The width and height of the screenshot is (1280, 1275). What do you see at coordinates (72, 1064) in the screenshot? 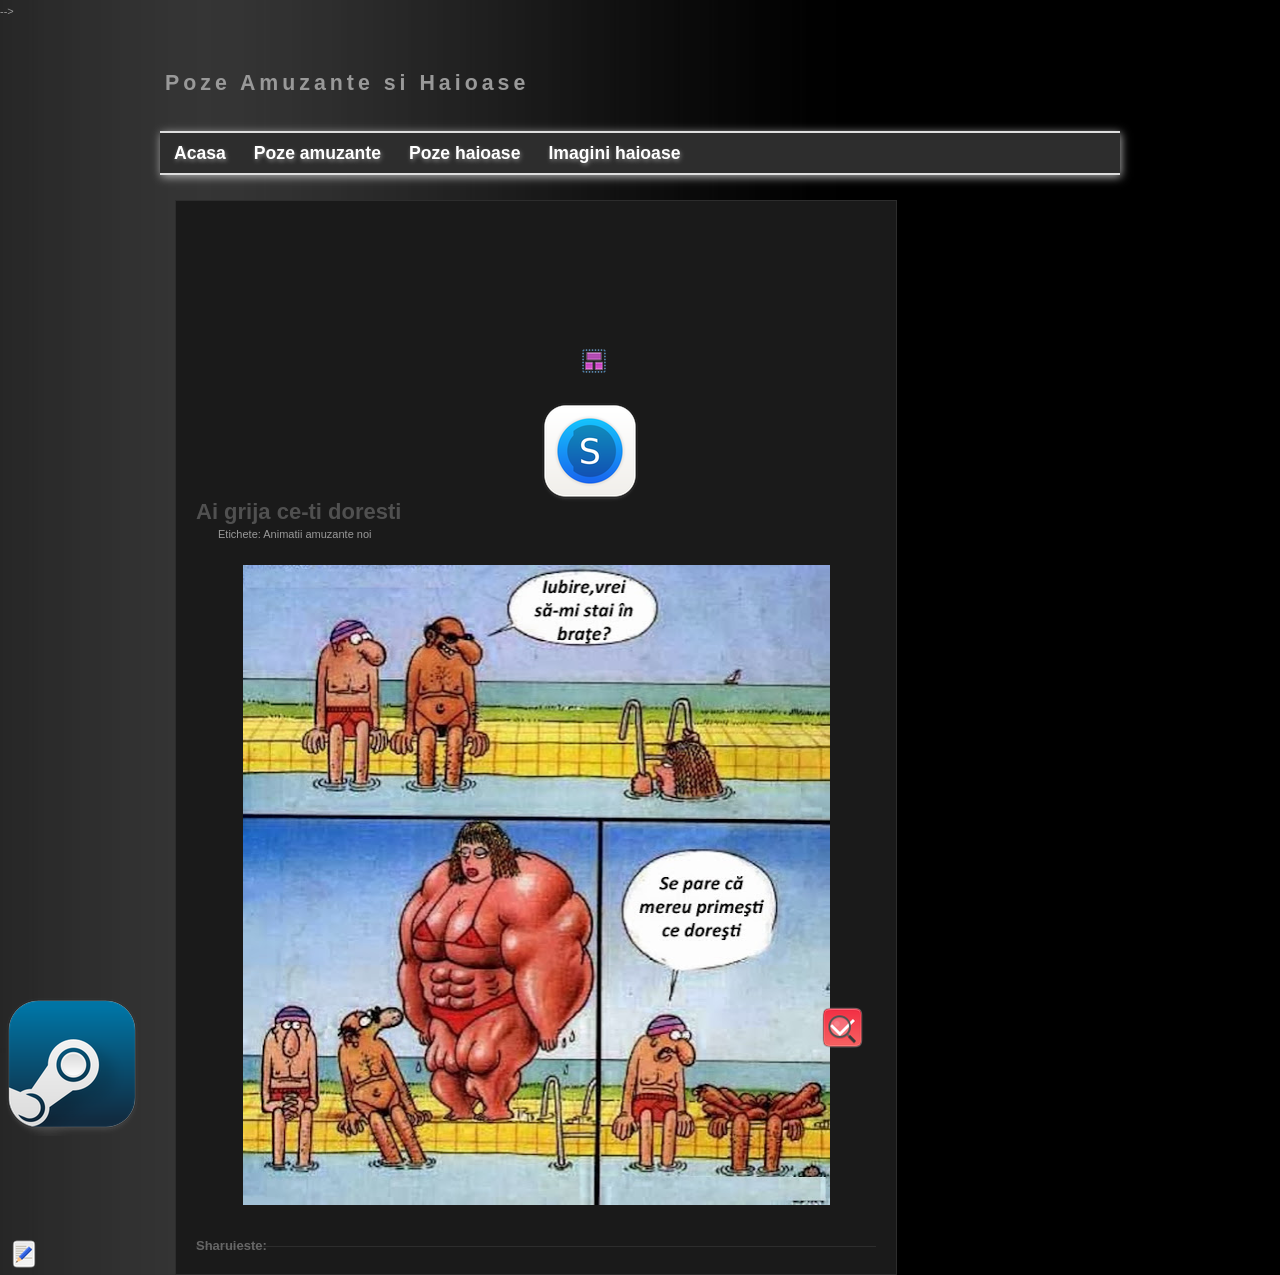
I see `open the steam gaming platform` at bounding box center [72, 1064].